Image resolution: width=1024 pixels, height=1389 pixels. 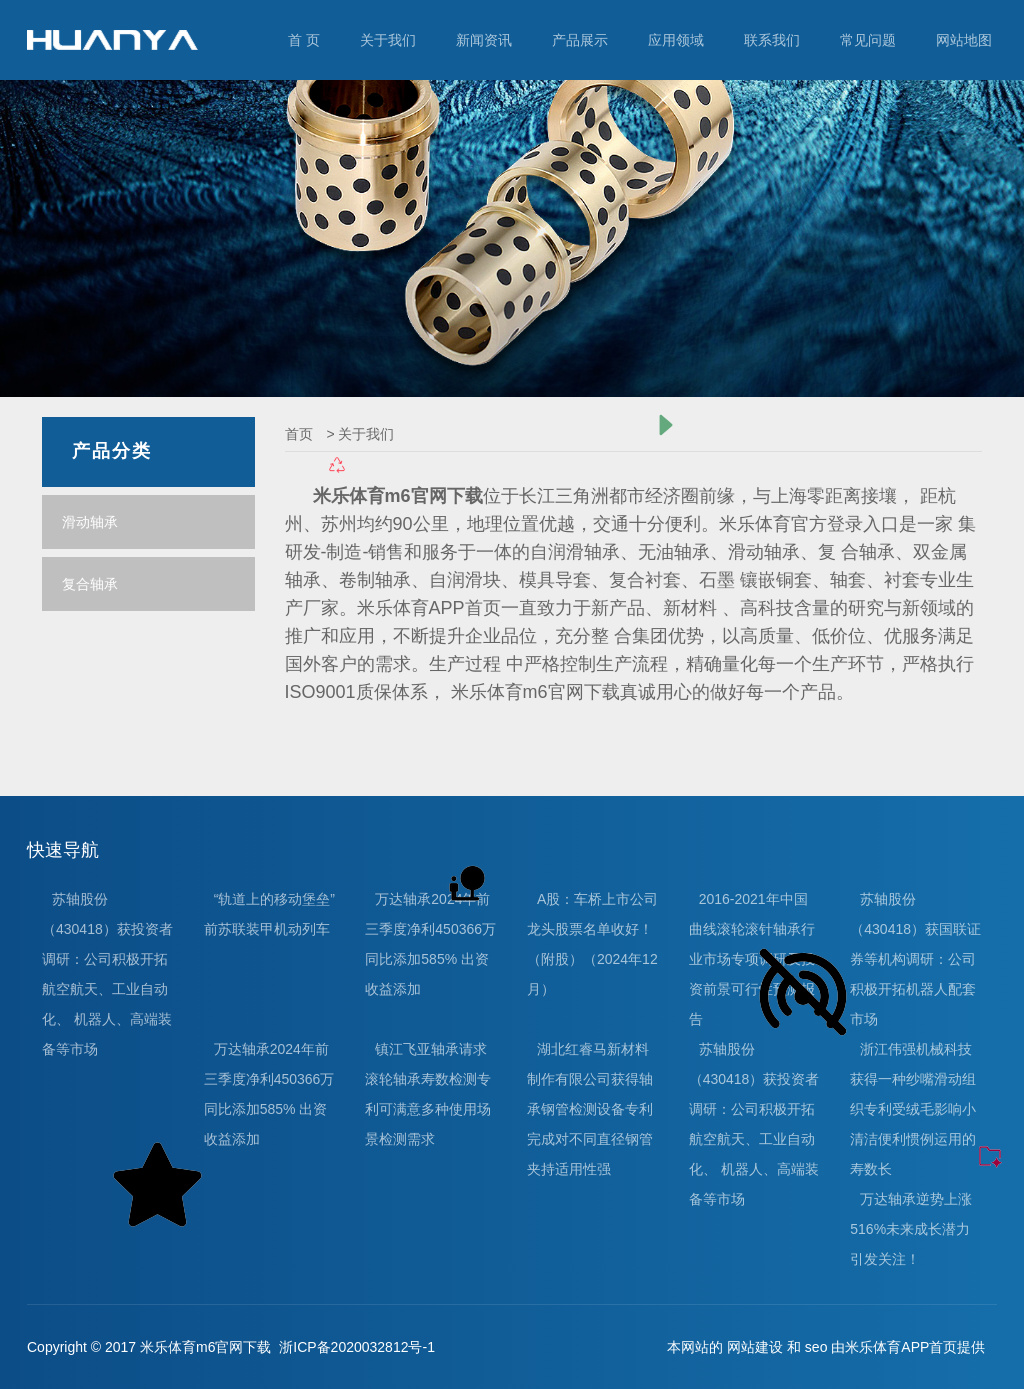 I want to click on play media or start playback, so click(x=666, y=425).